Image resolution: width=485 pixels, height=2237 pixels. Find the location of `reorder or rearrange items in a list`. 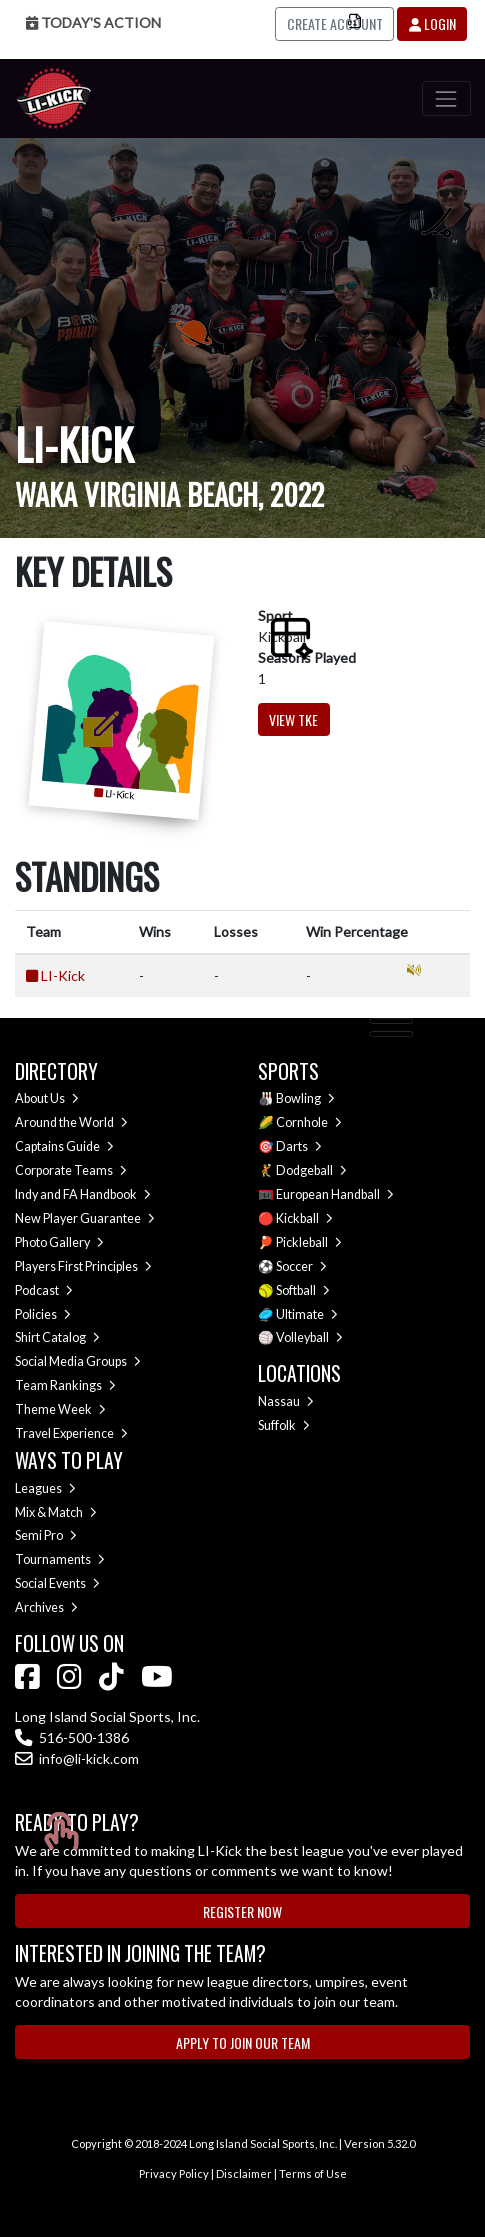

reorder or rearrange items in a list is located at coordinates (391, 1027).